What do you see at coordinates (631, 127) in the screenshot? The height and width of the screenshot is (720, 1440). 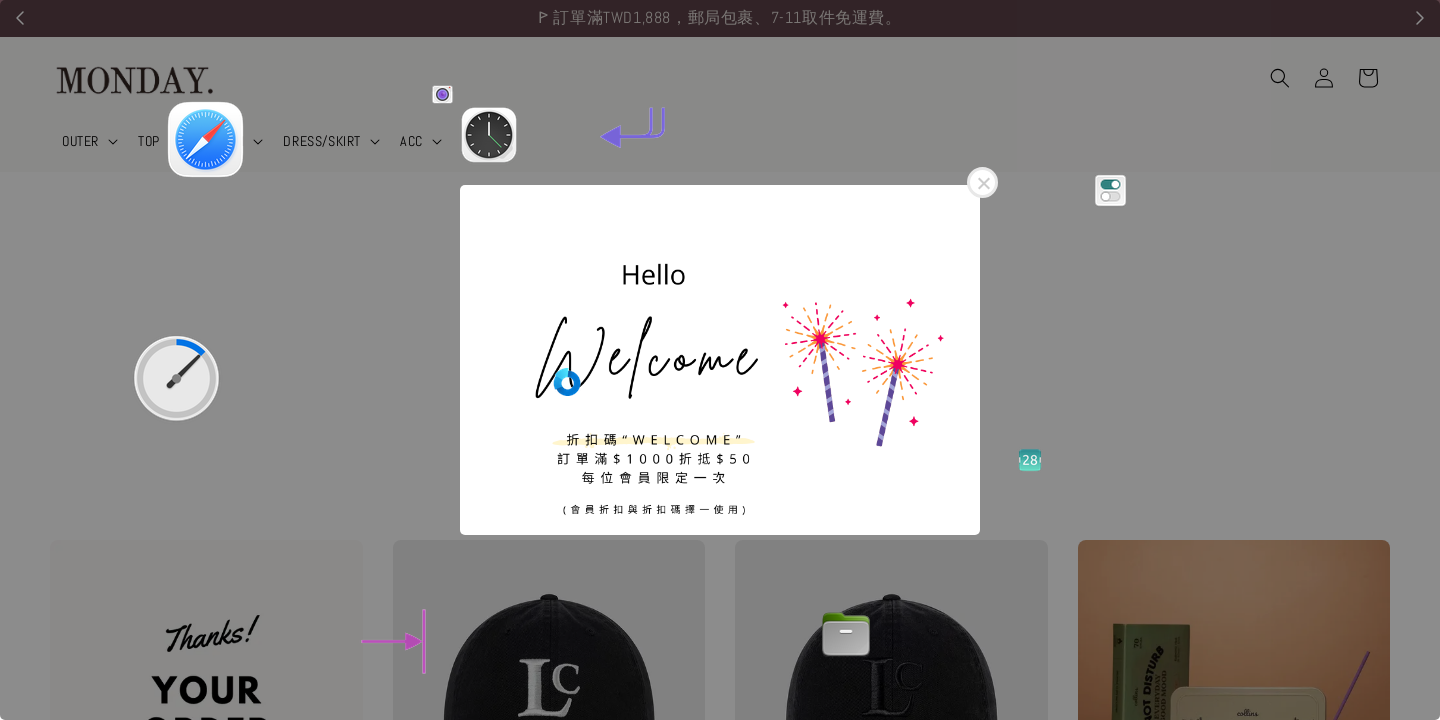 I see `reply to all recipients of an email` at bounding box center [631, 127].